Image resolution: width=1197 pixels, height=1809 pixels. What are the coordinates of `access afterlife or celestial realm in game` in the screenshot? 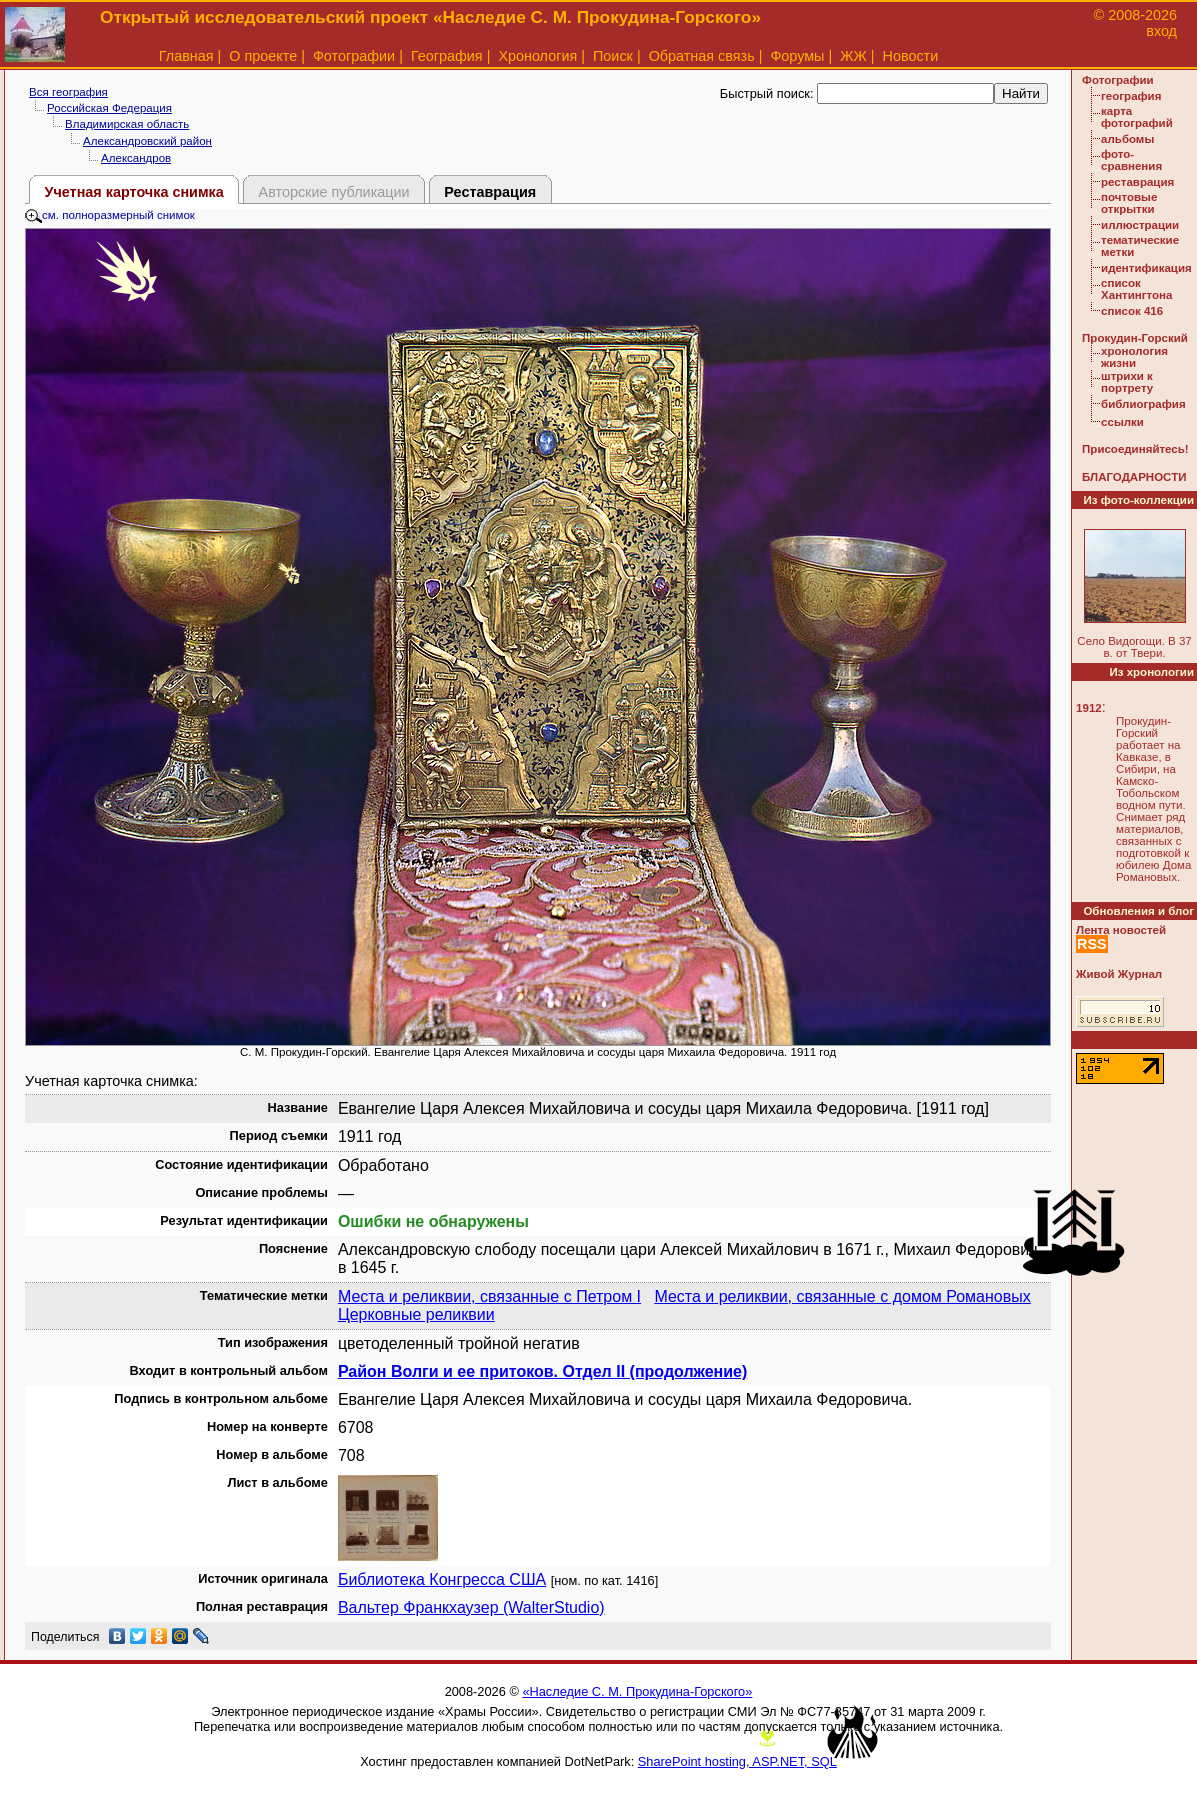 It's located at (1074, 1232).